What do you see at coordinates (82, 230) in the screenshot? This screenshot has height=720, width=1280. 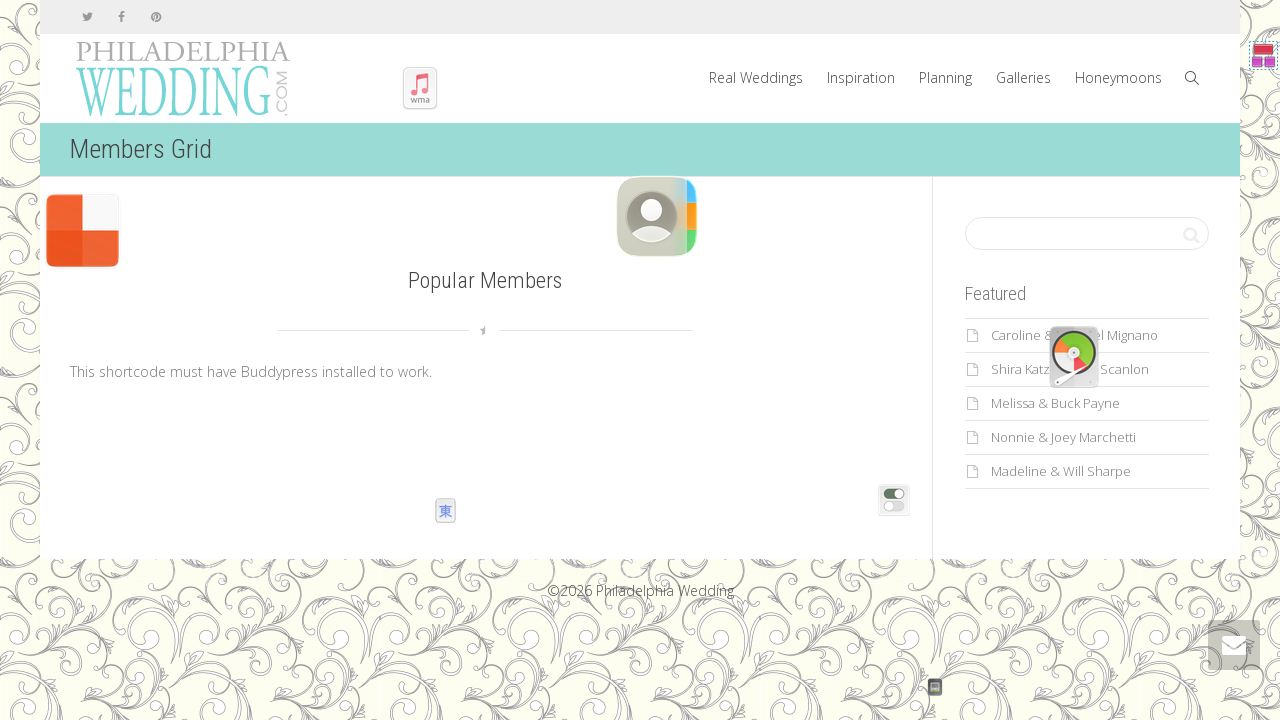 I see `switch to the top-right workspace` at bounding box center [82, 230].